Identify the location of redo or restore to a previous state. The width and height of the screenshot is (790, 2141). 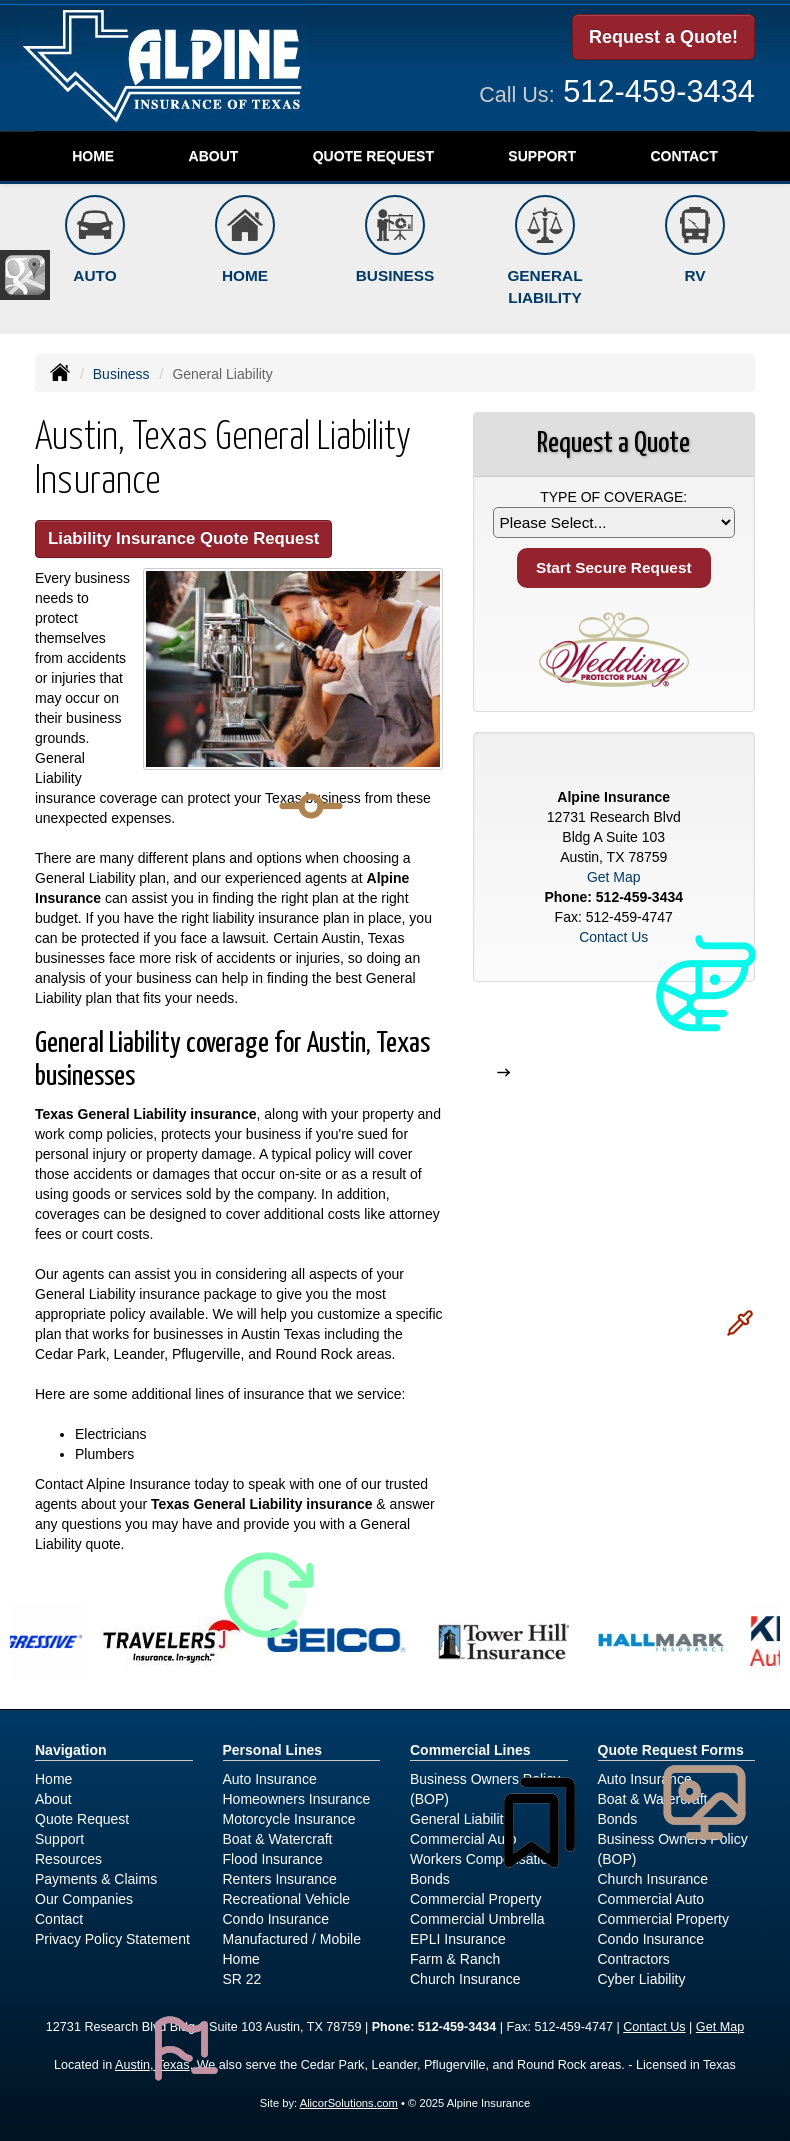
(267, 1595).